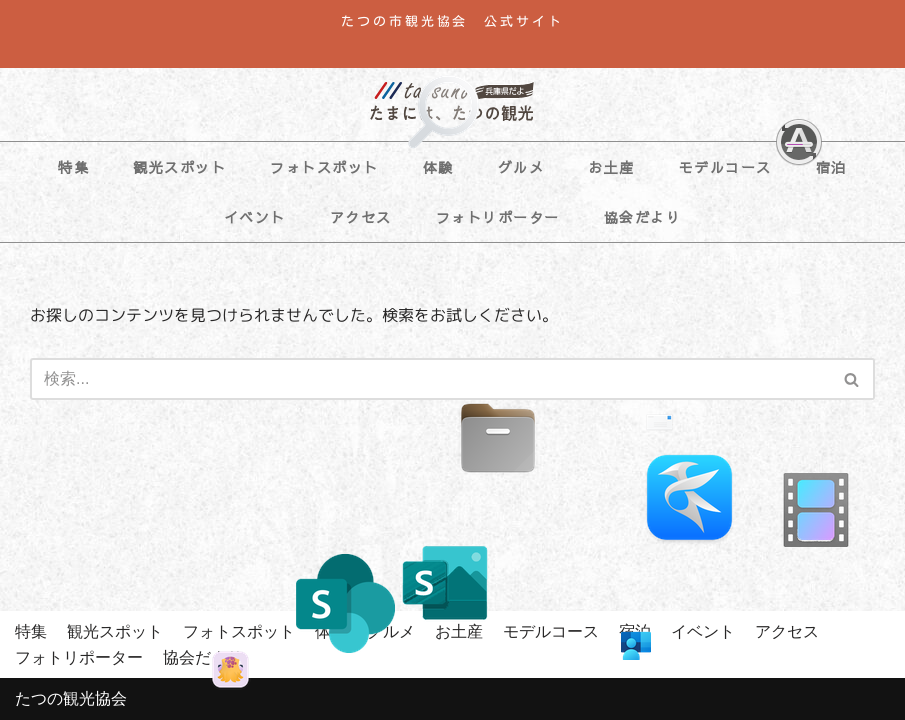  Describe the element at coordinates (443, 110) in the screenshot. I see `open the search application` at that location.